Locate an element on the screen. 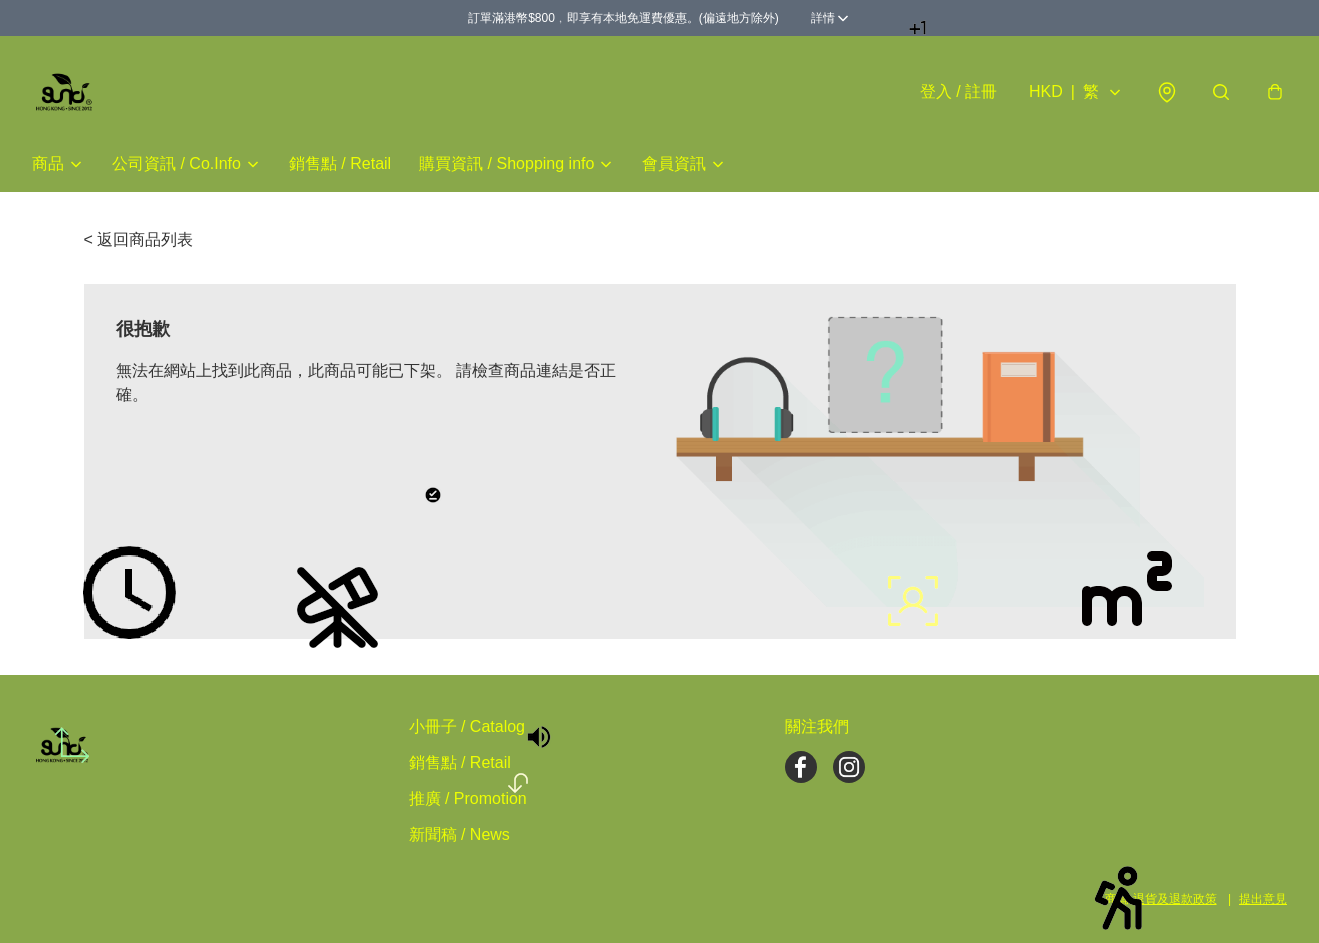  indicates content is available offline is located at coordinates (433, 495).